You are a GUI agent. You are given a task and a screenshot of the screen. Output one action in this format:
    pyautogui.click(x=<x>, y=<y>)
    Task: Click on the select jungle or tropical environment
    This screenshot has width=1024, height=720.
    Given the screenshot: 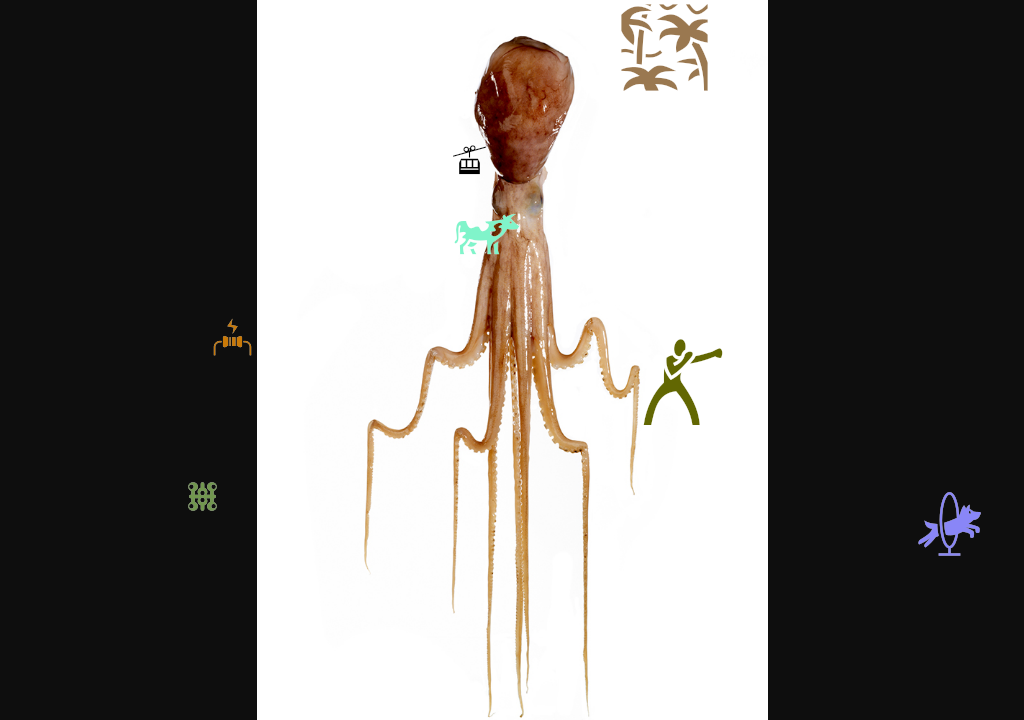 What is the action you would take?
    pyautogui.click(x=664, y=47)
    